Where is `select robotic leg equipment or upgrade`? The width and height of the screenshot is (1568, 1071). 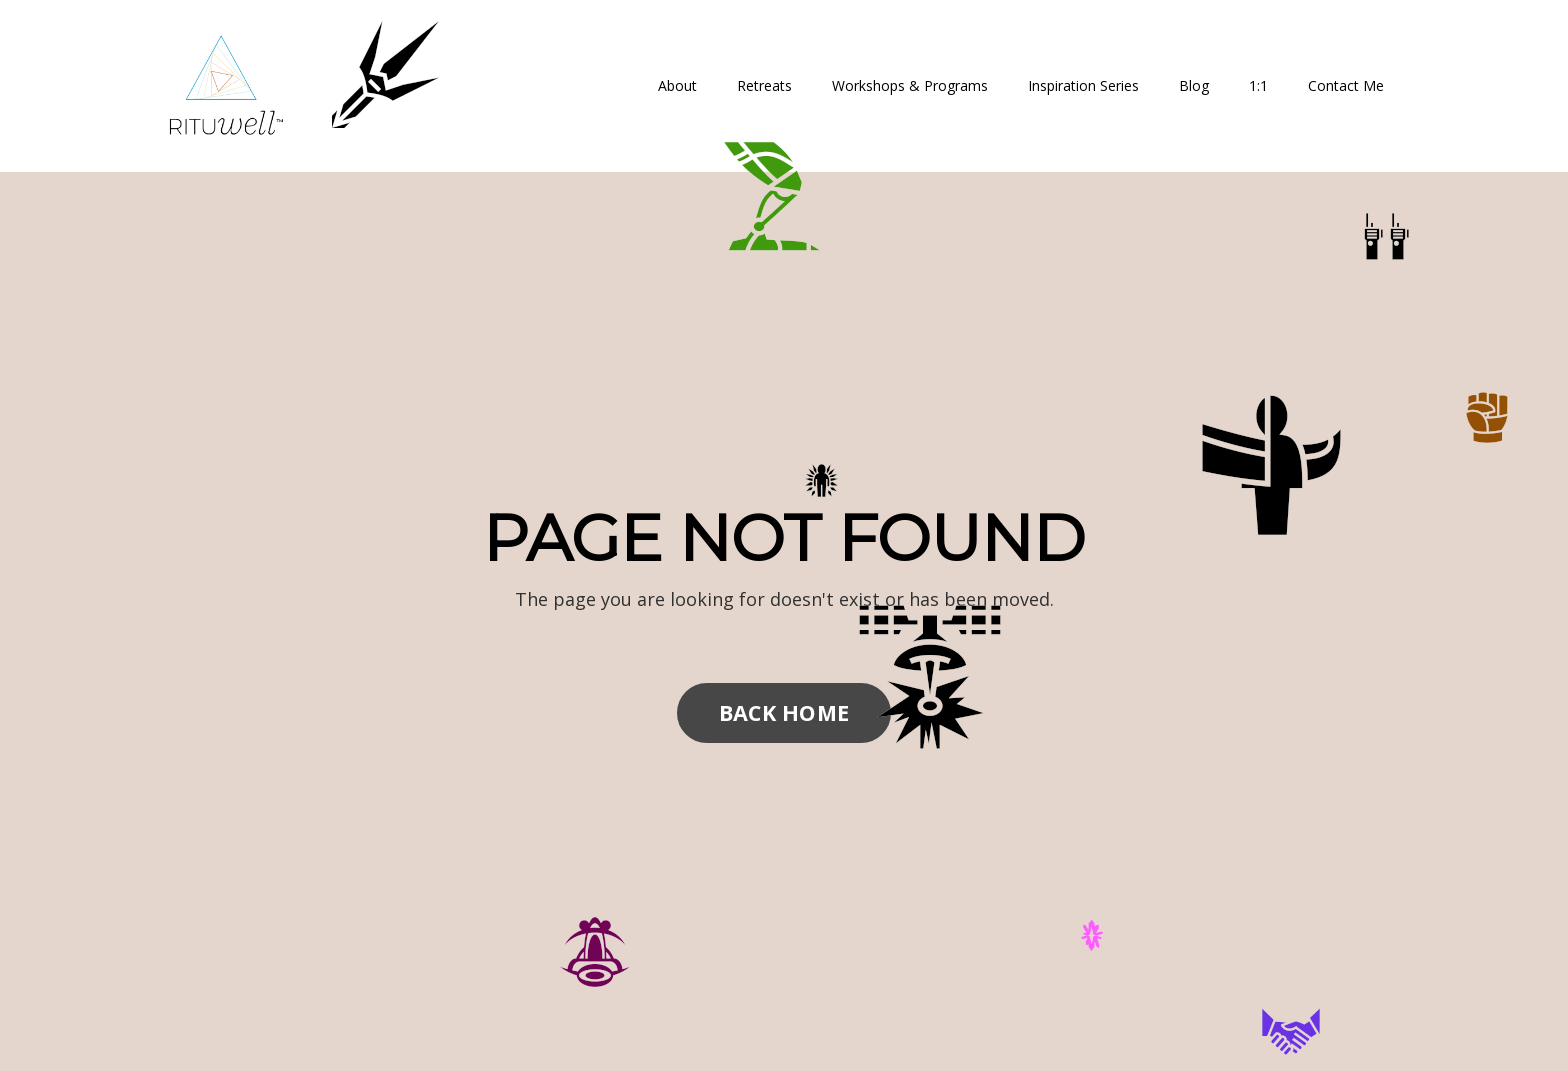
select robotic leg equipment or upgrade is located at coordinates (772, 197).